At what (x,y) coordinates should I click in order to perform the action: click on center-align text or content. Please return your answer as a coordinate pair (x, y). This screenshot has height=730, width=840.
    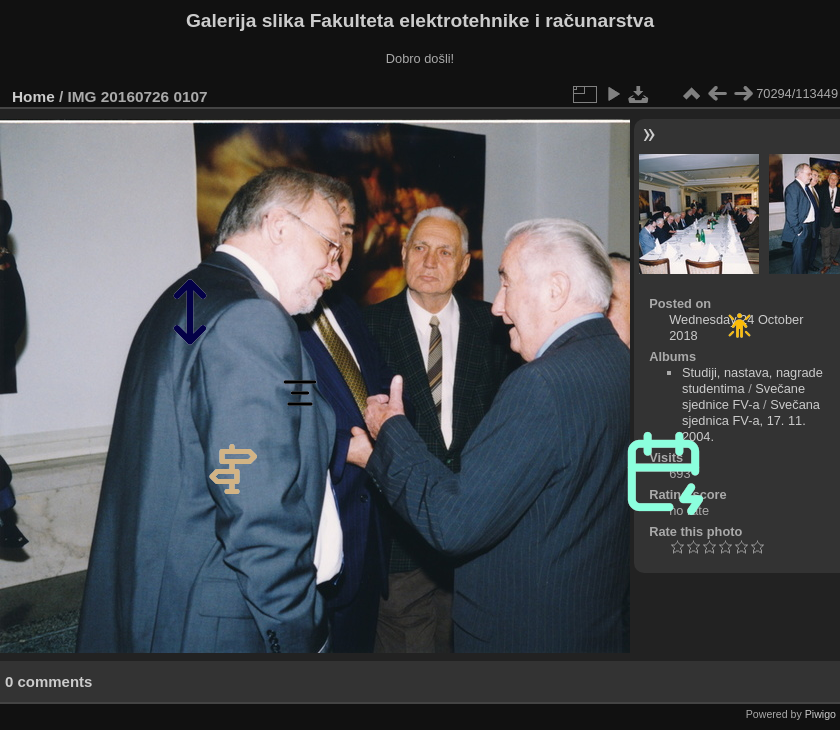
    Looking at the image, I should click on (300, 393).